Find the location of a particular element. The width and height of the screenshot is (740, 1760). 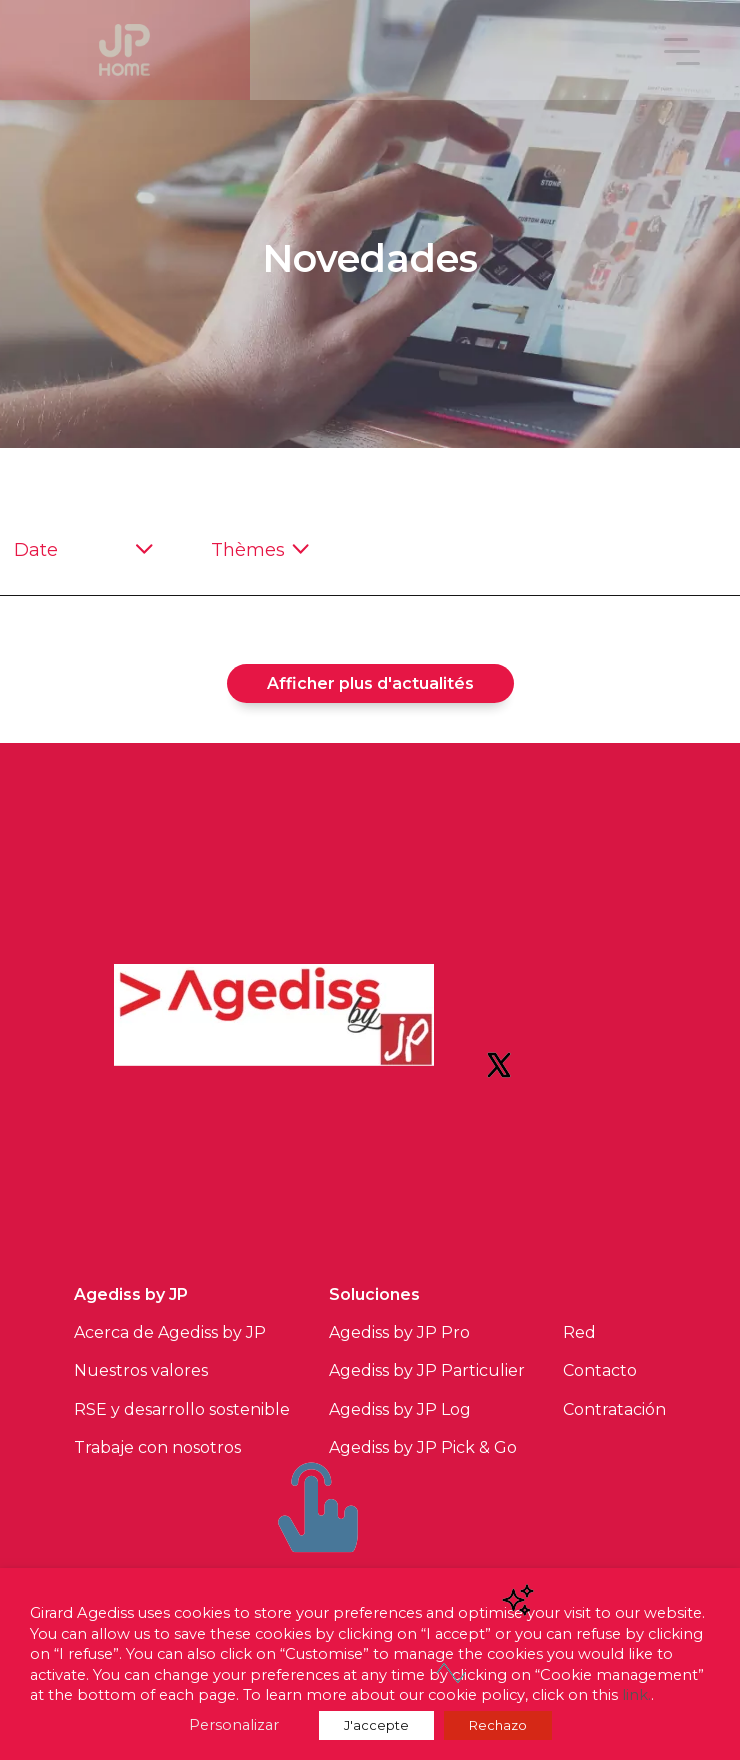

share to X (formerly Twitter) is located at coordinates (499, 1065).